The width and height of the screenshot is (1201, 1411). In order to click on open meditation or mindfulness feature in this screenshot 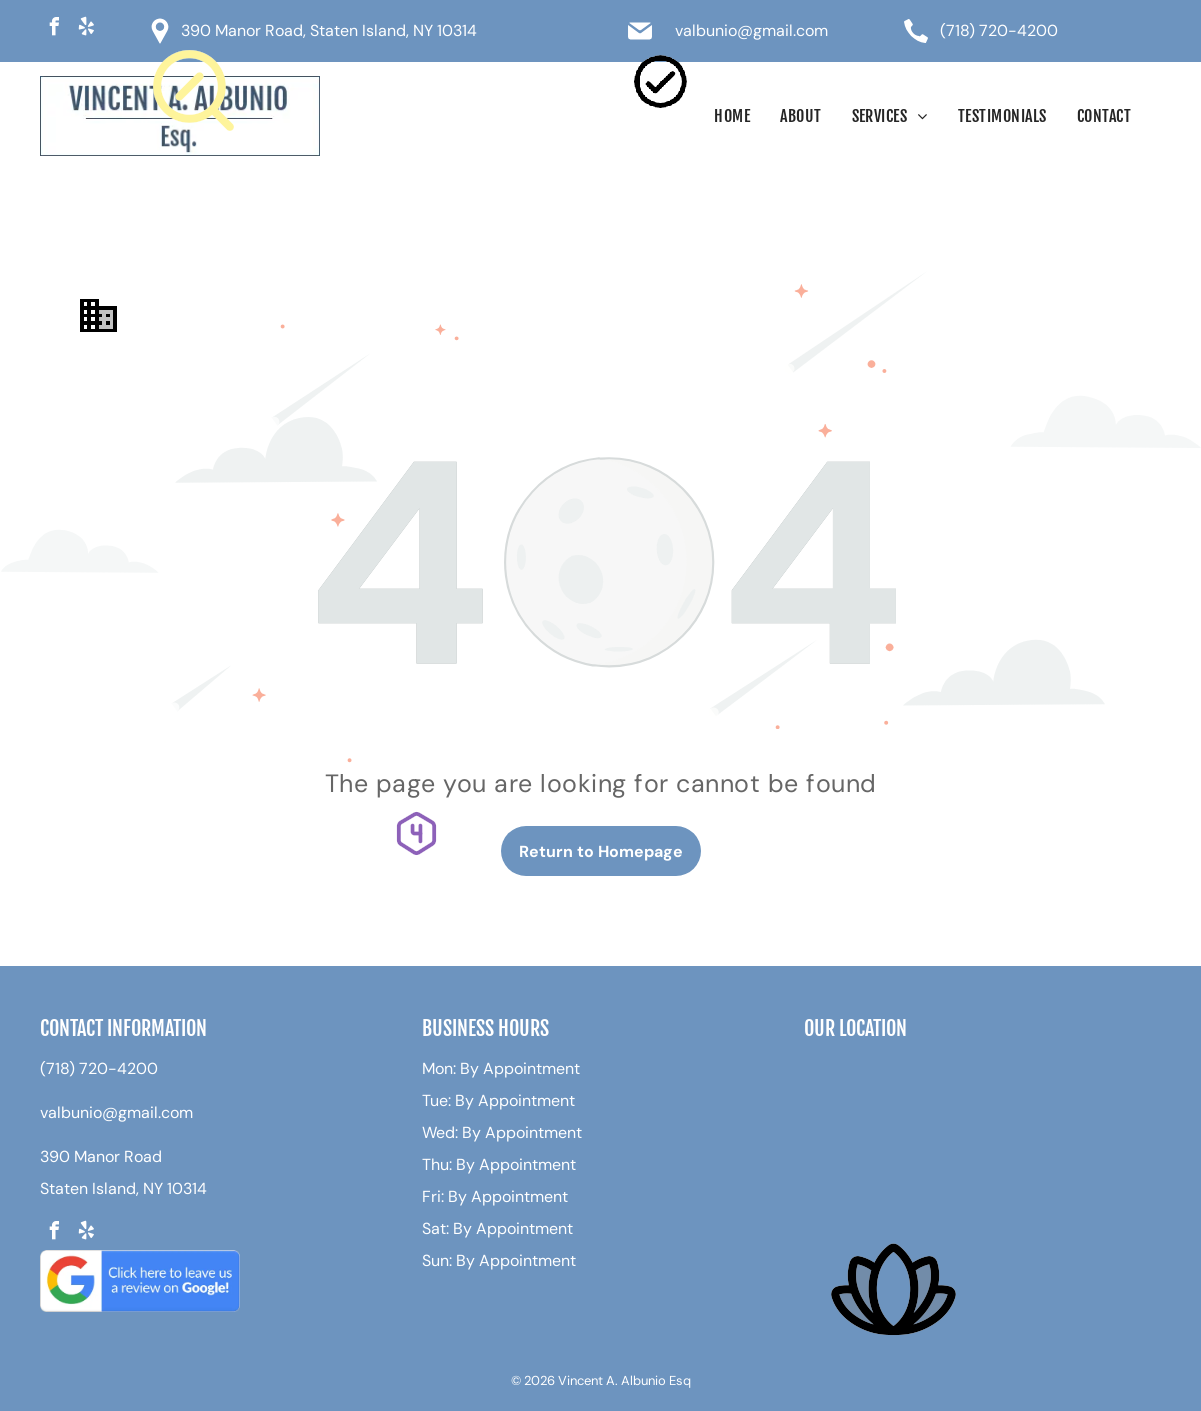, I will do `click(893, 1293)`.